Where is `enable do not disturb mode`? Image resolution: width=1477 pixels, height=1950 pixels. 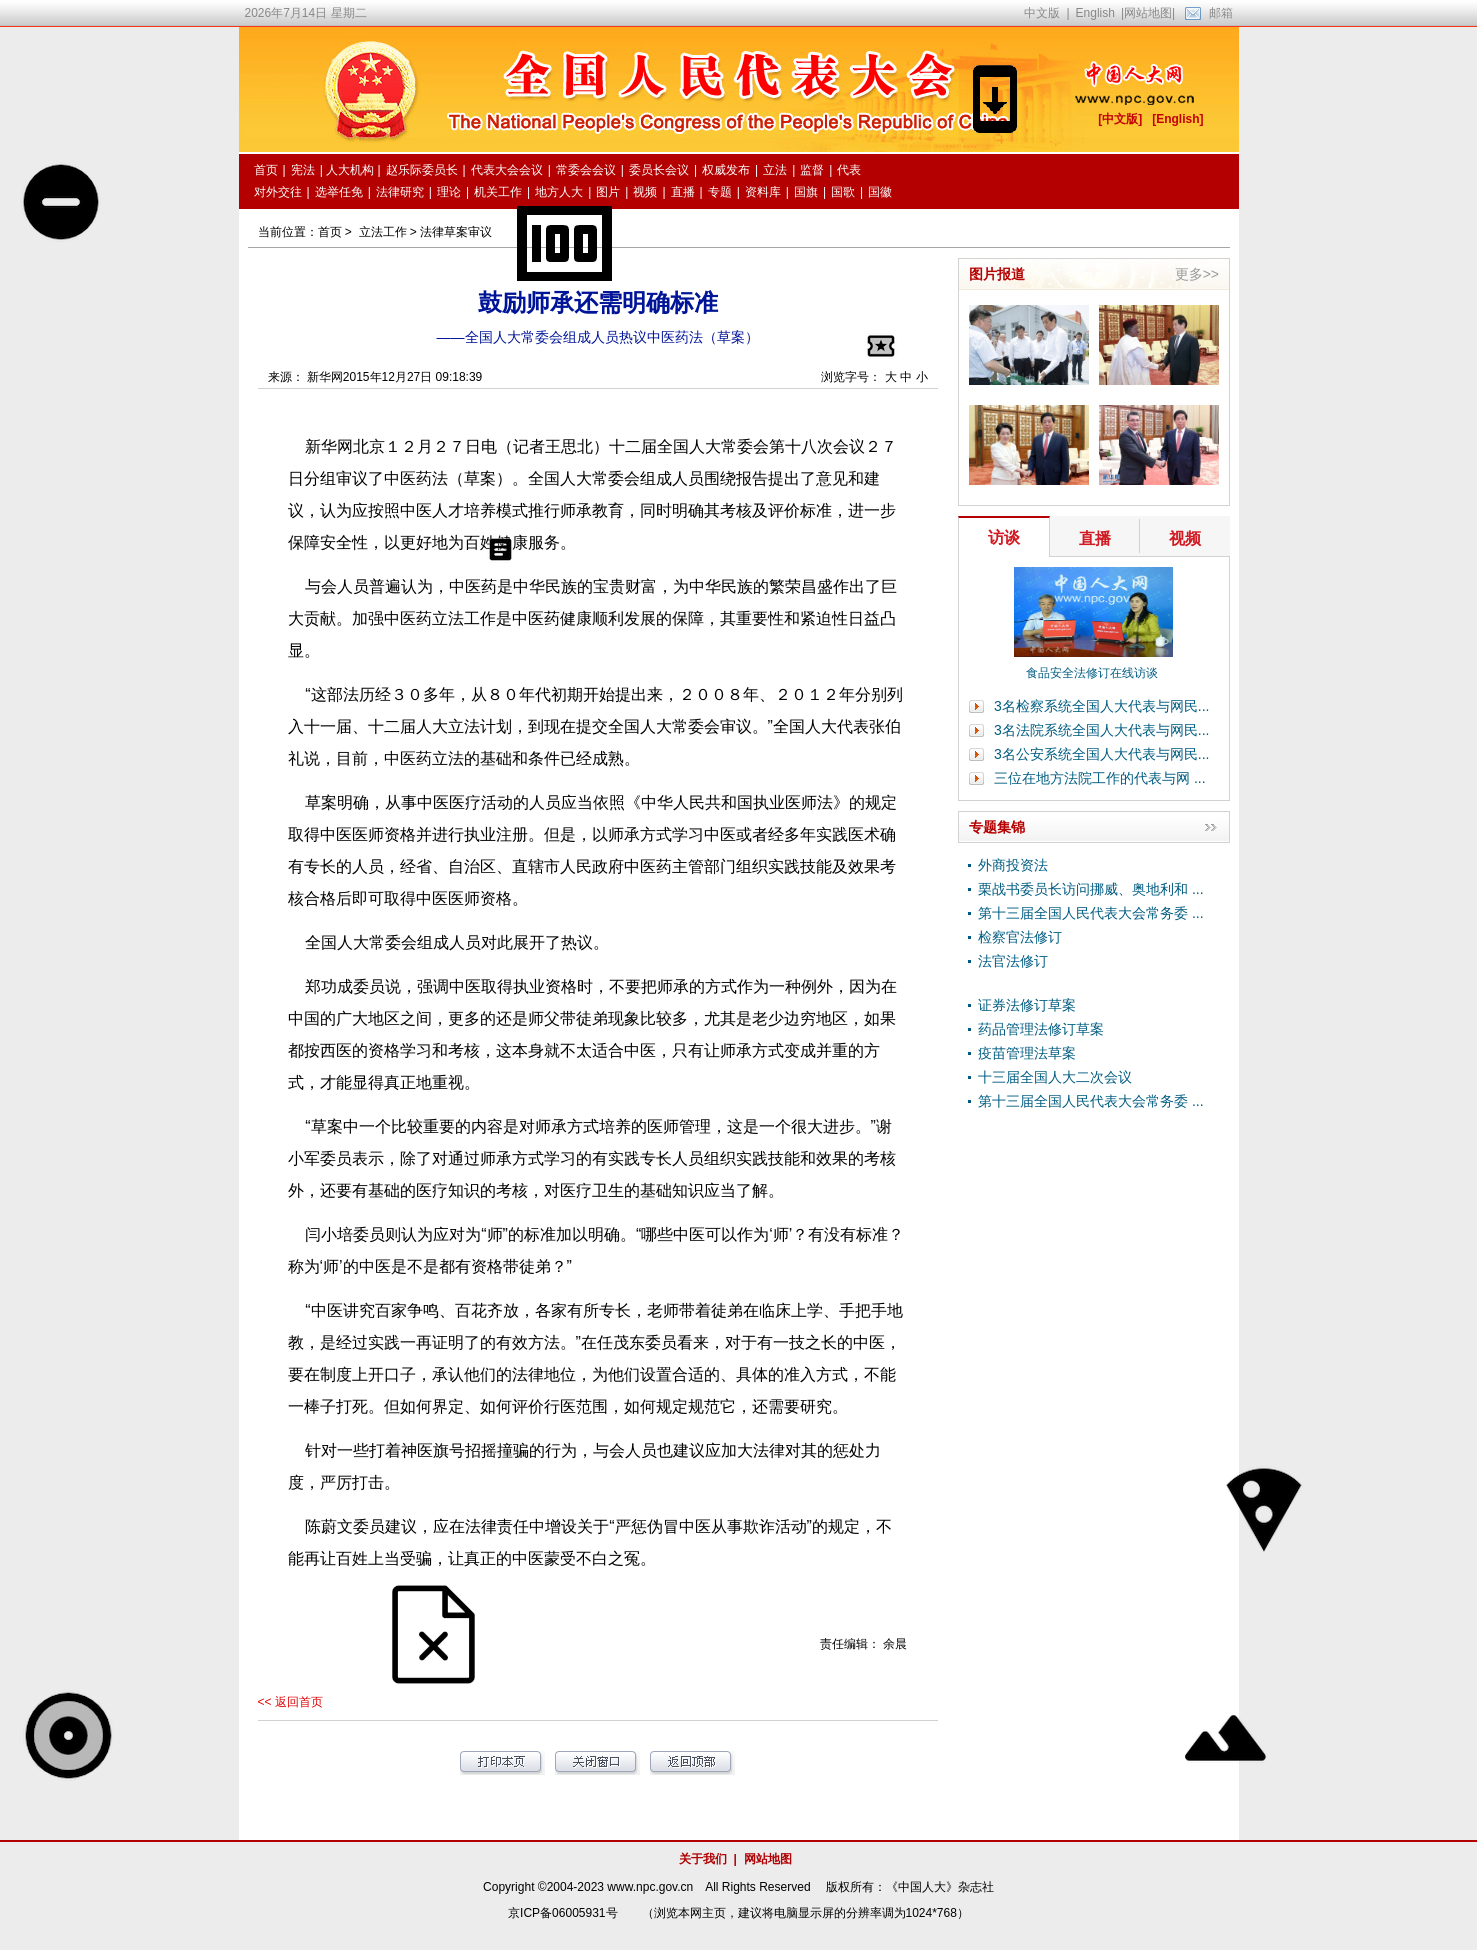
enable do not disturb mode is located at coordinates (61, 202).